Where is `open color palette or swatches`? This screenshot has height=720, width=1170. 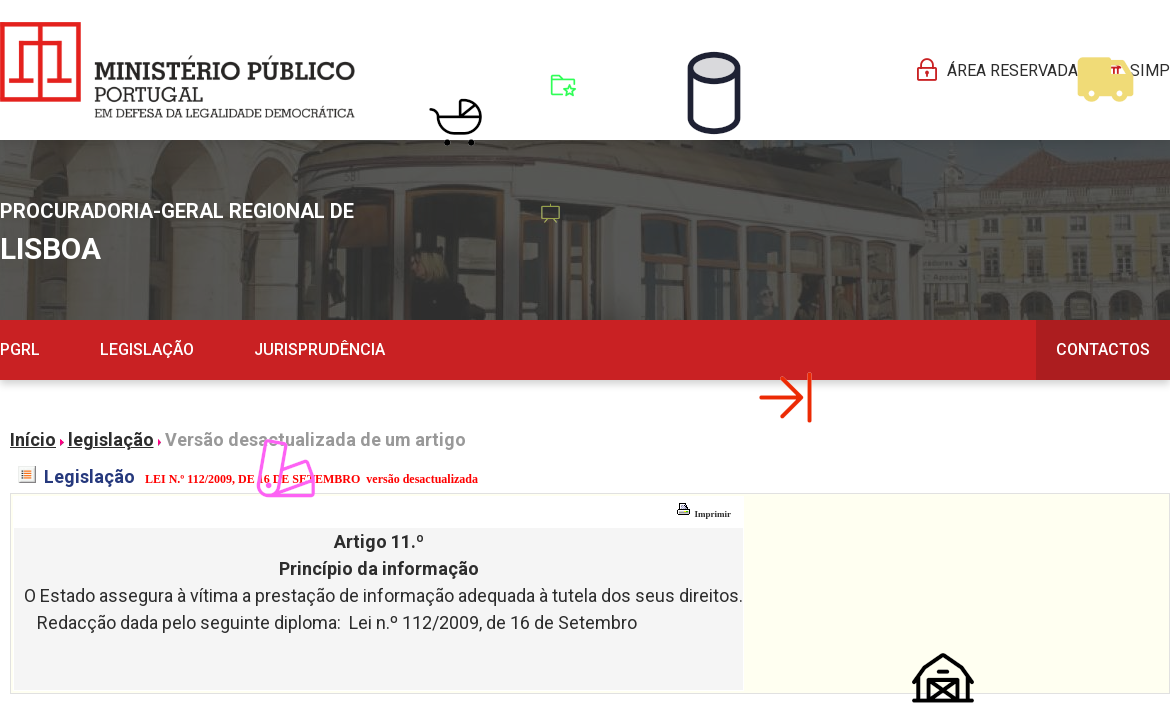 open color palette or swatches is located at coordinates (283, 470).